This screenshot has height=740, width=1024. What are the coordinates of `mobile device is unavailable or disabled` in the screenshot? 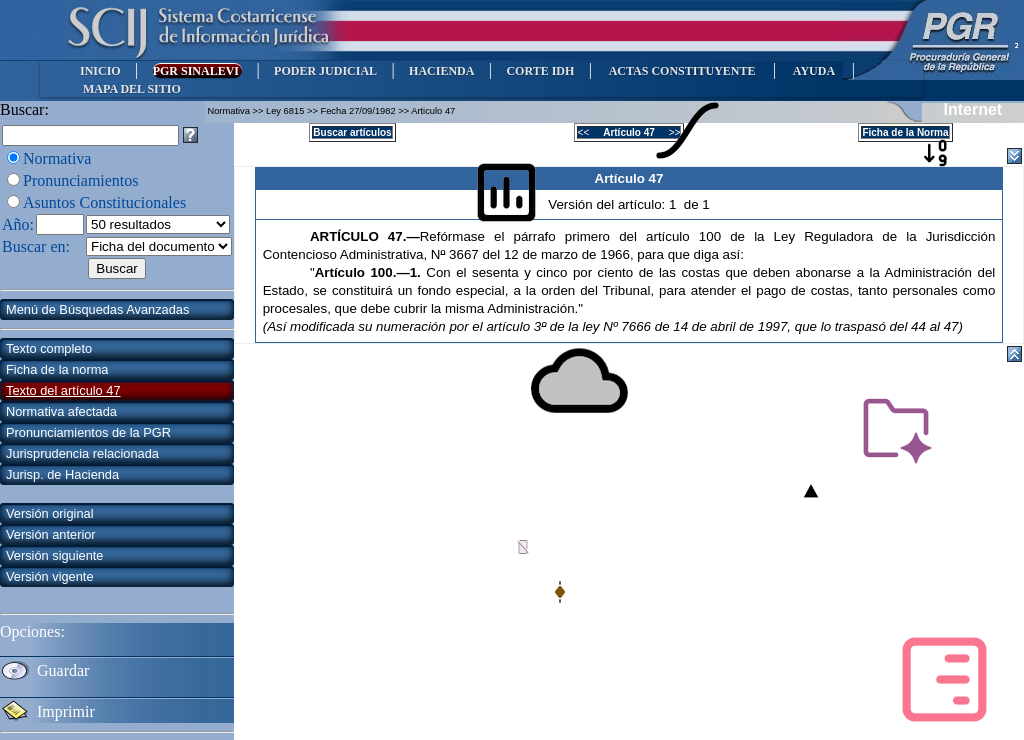 It's located at (523, 547).